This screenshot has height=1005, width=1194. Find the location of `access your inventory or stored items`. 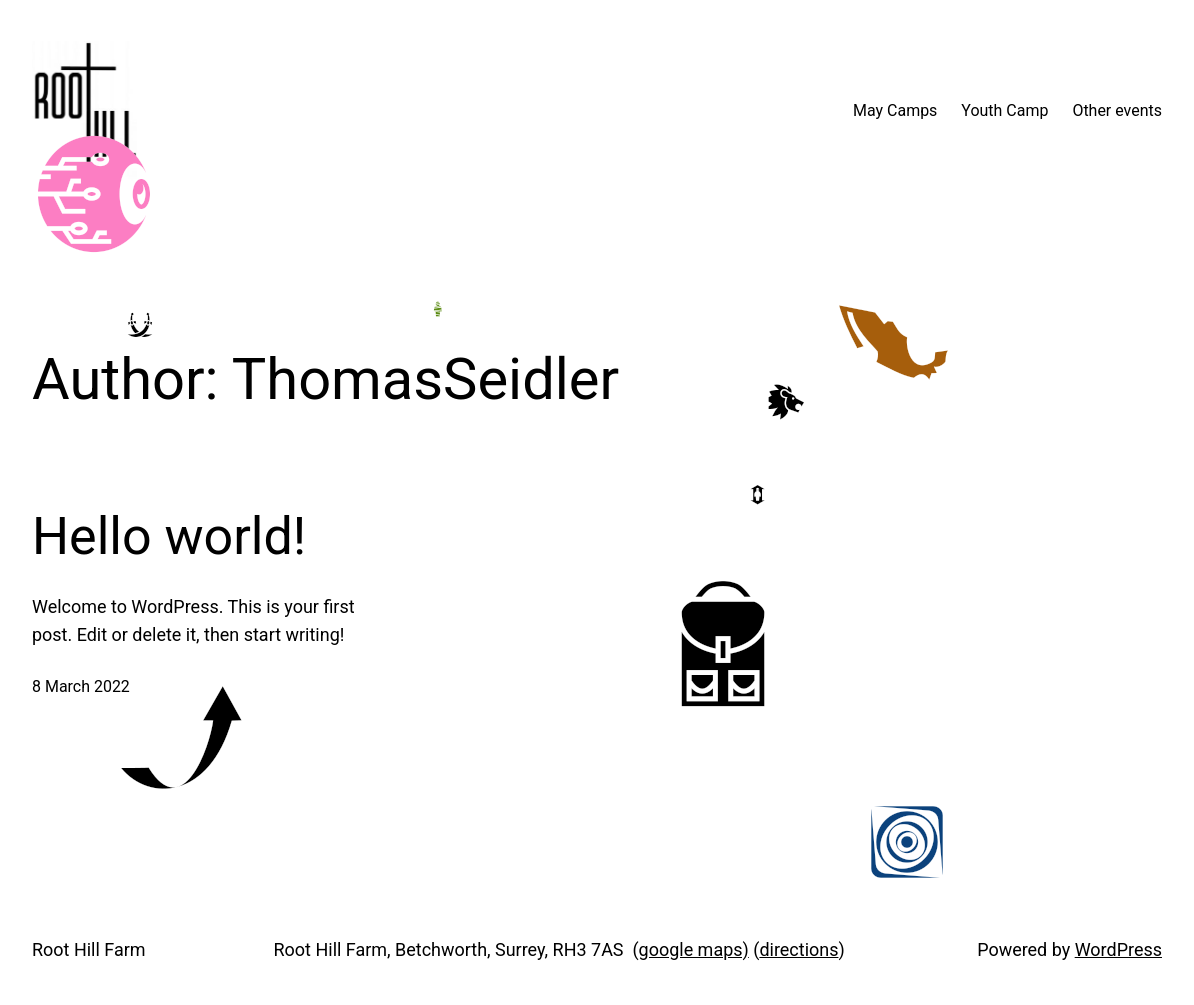

access your inventory or stored items is located at coordinates (723, 643).